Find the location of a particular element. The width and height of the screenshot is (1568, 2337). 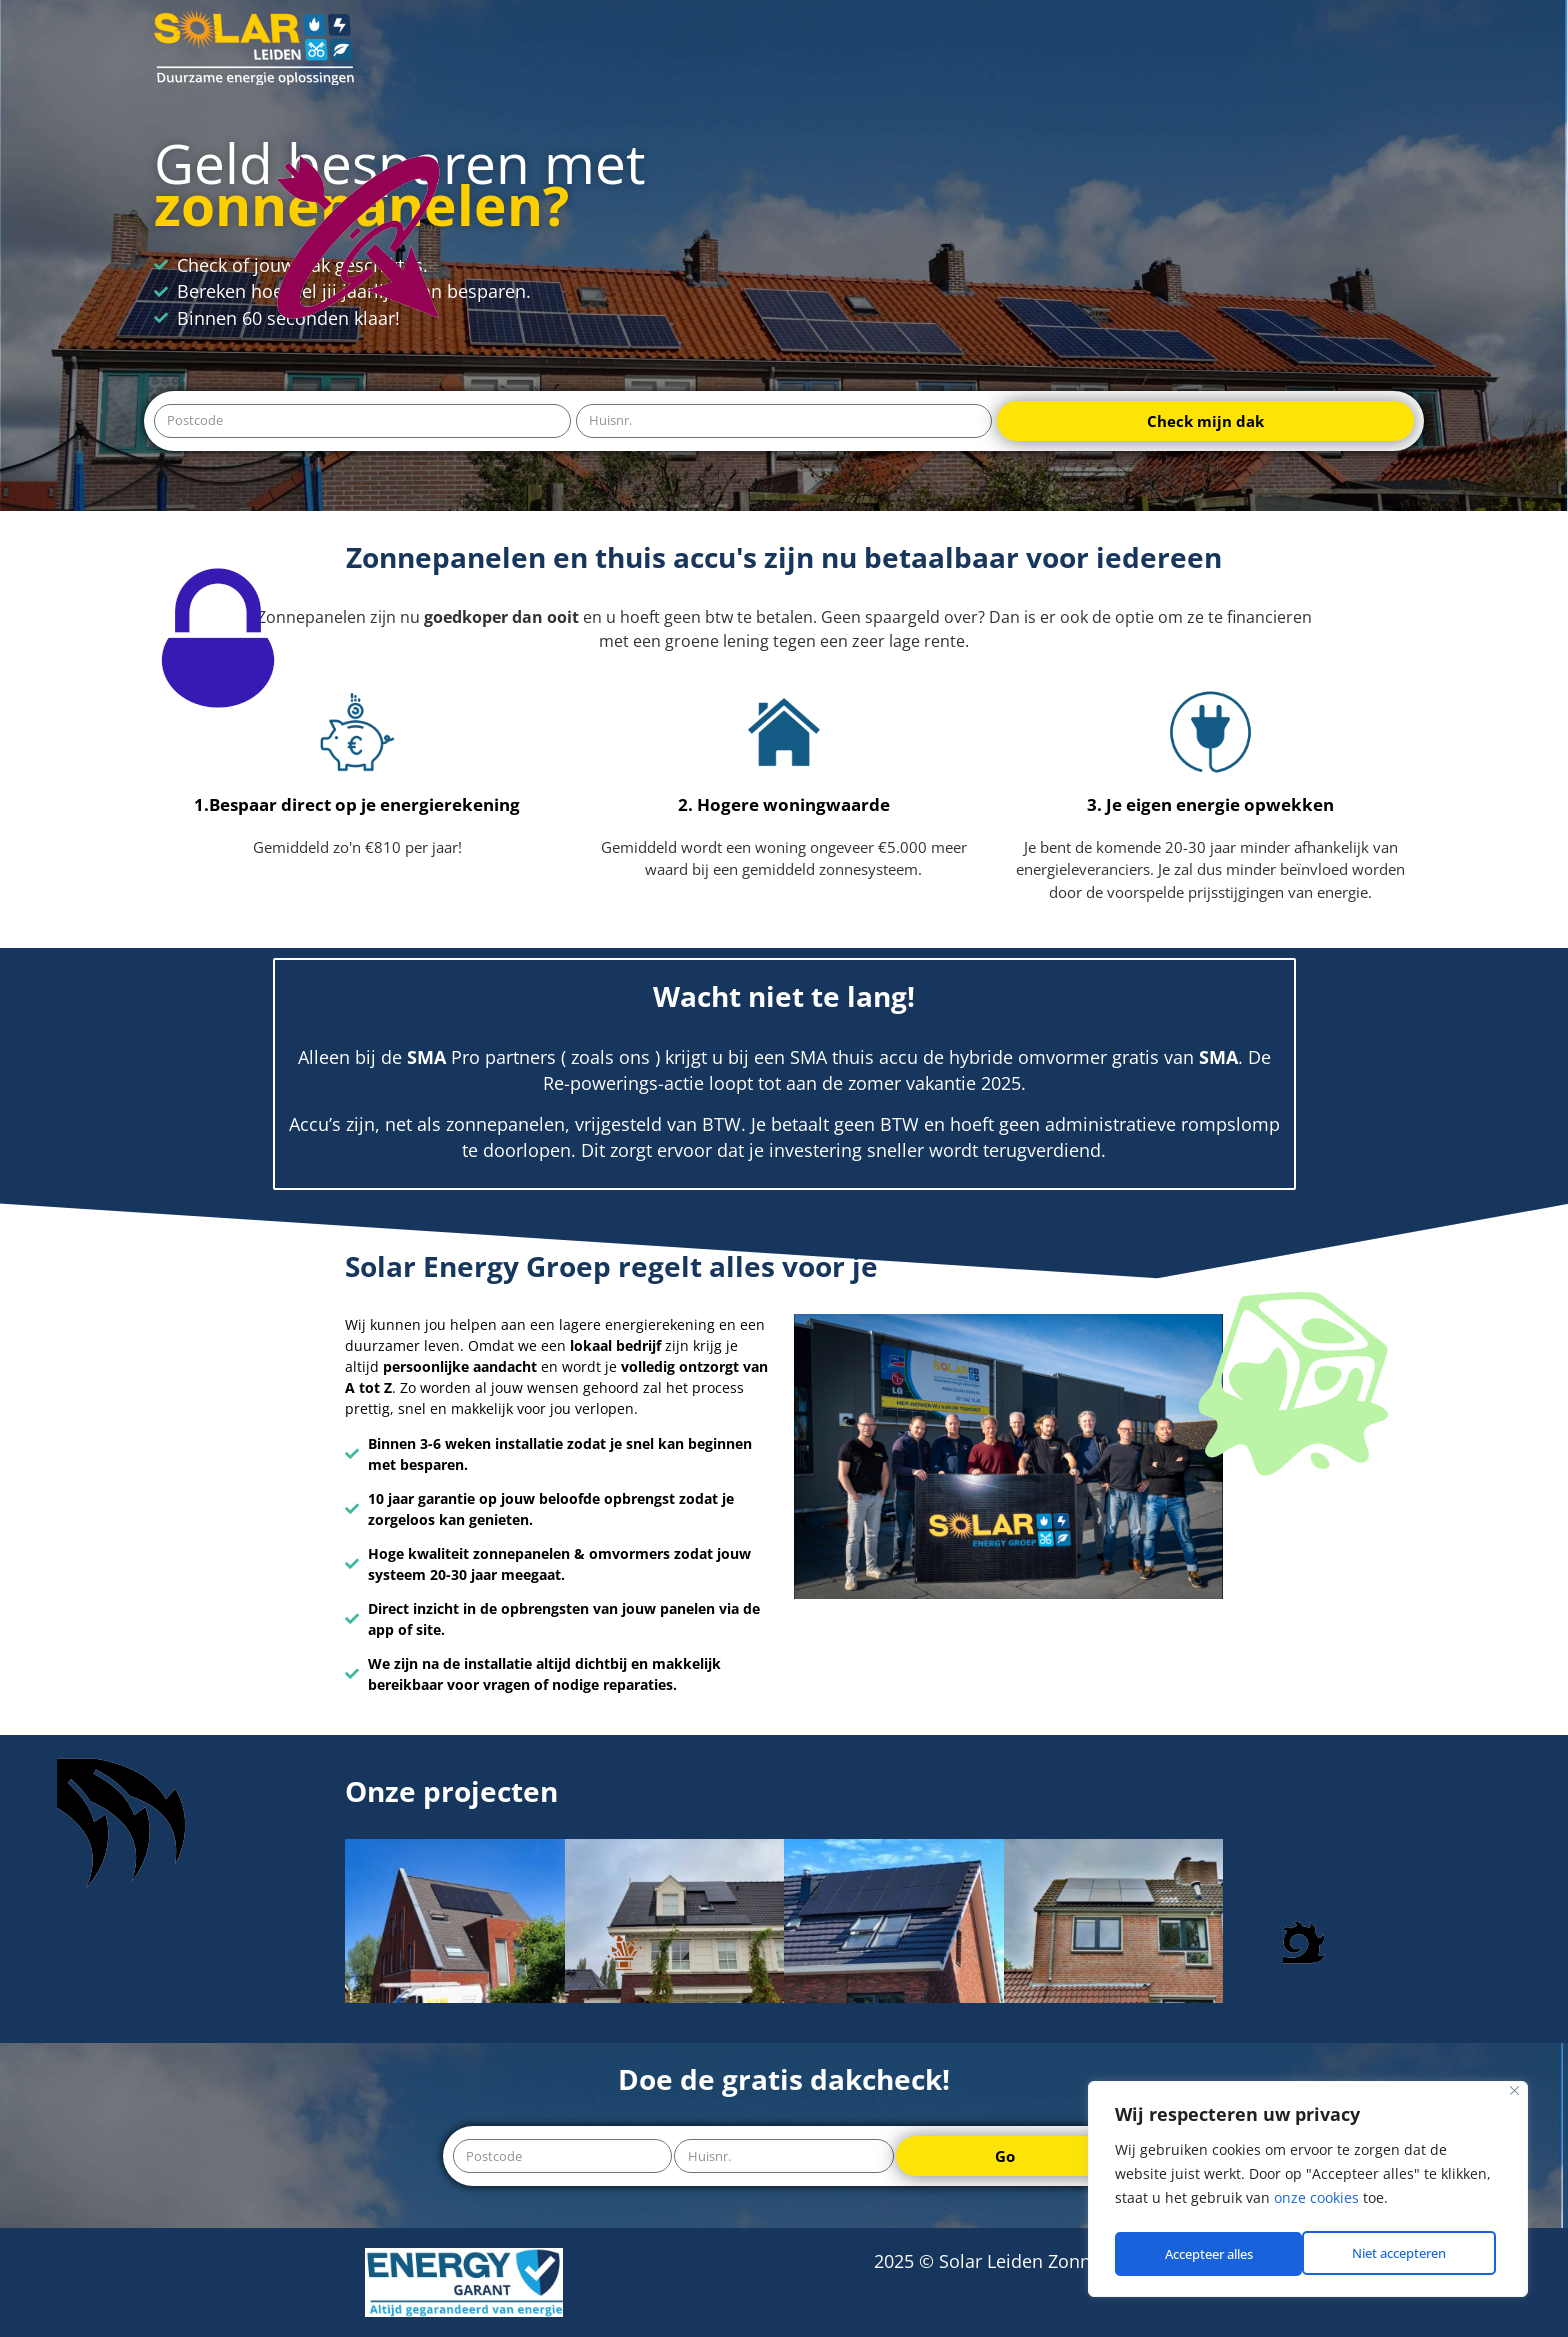

indicates a cooling effect or freeze ability wearing off is located at coordinates (1293, 1380).